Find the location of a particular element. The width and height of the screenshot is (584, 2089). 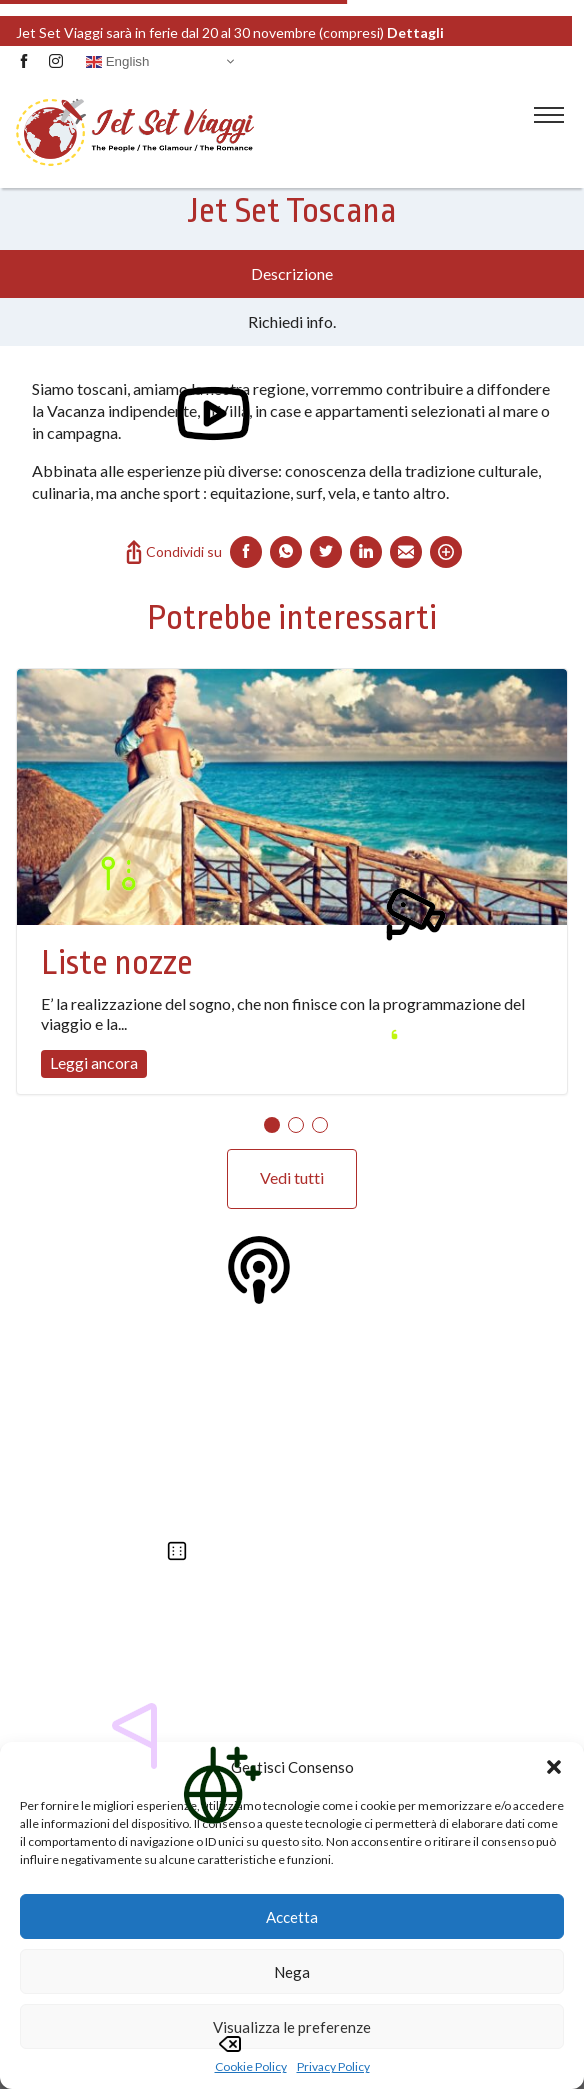

randomize or shuffle content is located at coordinates (177, 1551).